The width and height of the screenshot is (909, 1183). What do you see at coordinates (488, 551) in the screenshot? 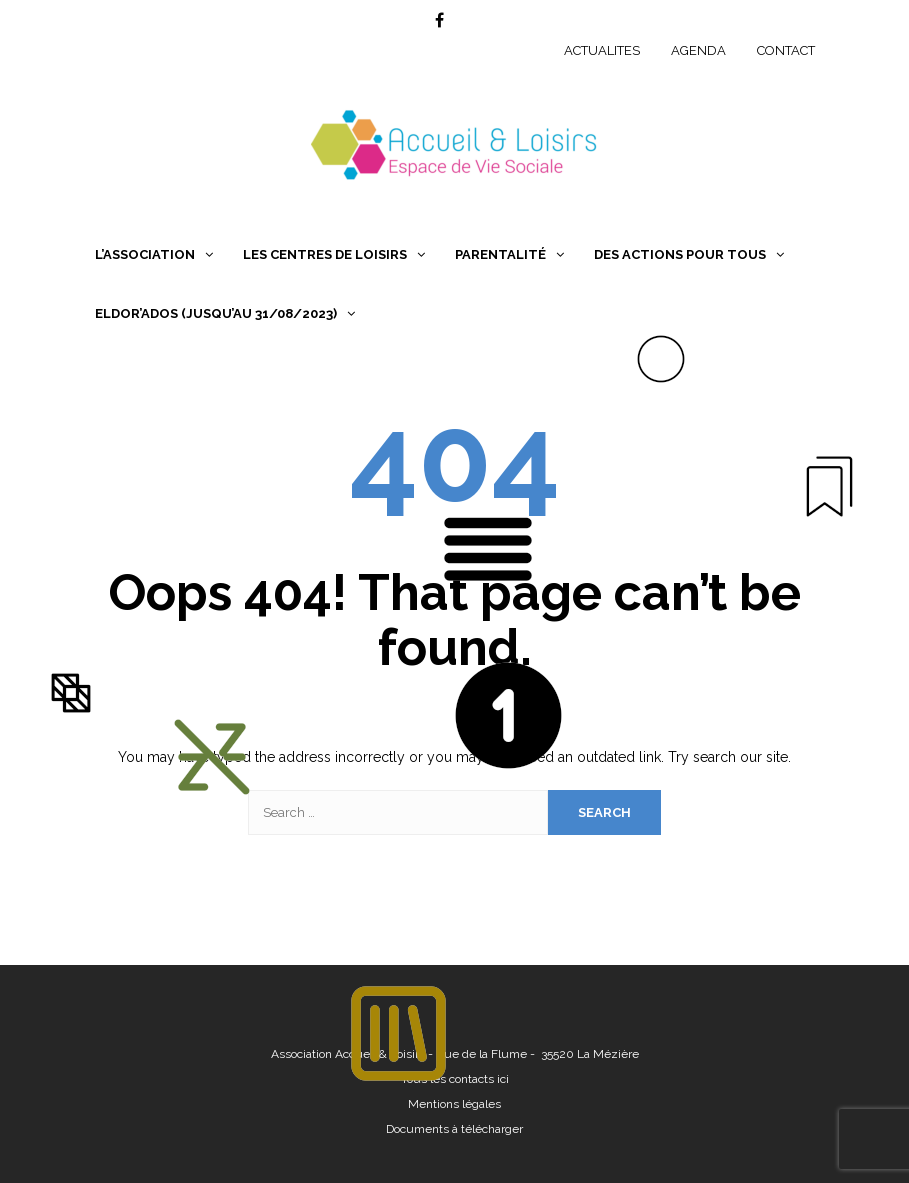
I see `justify text alignment` at bounding box center [488, 551].